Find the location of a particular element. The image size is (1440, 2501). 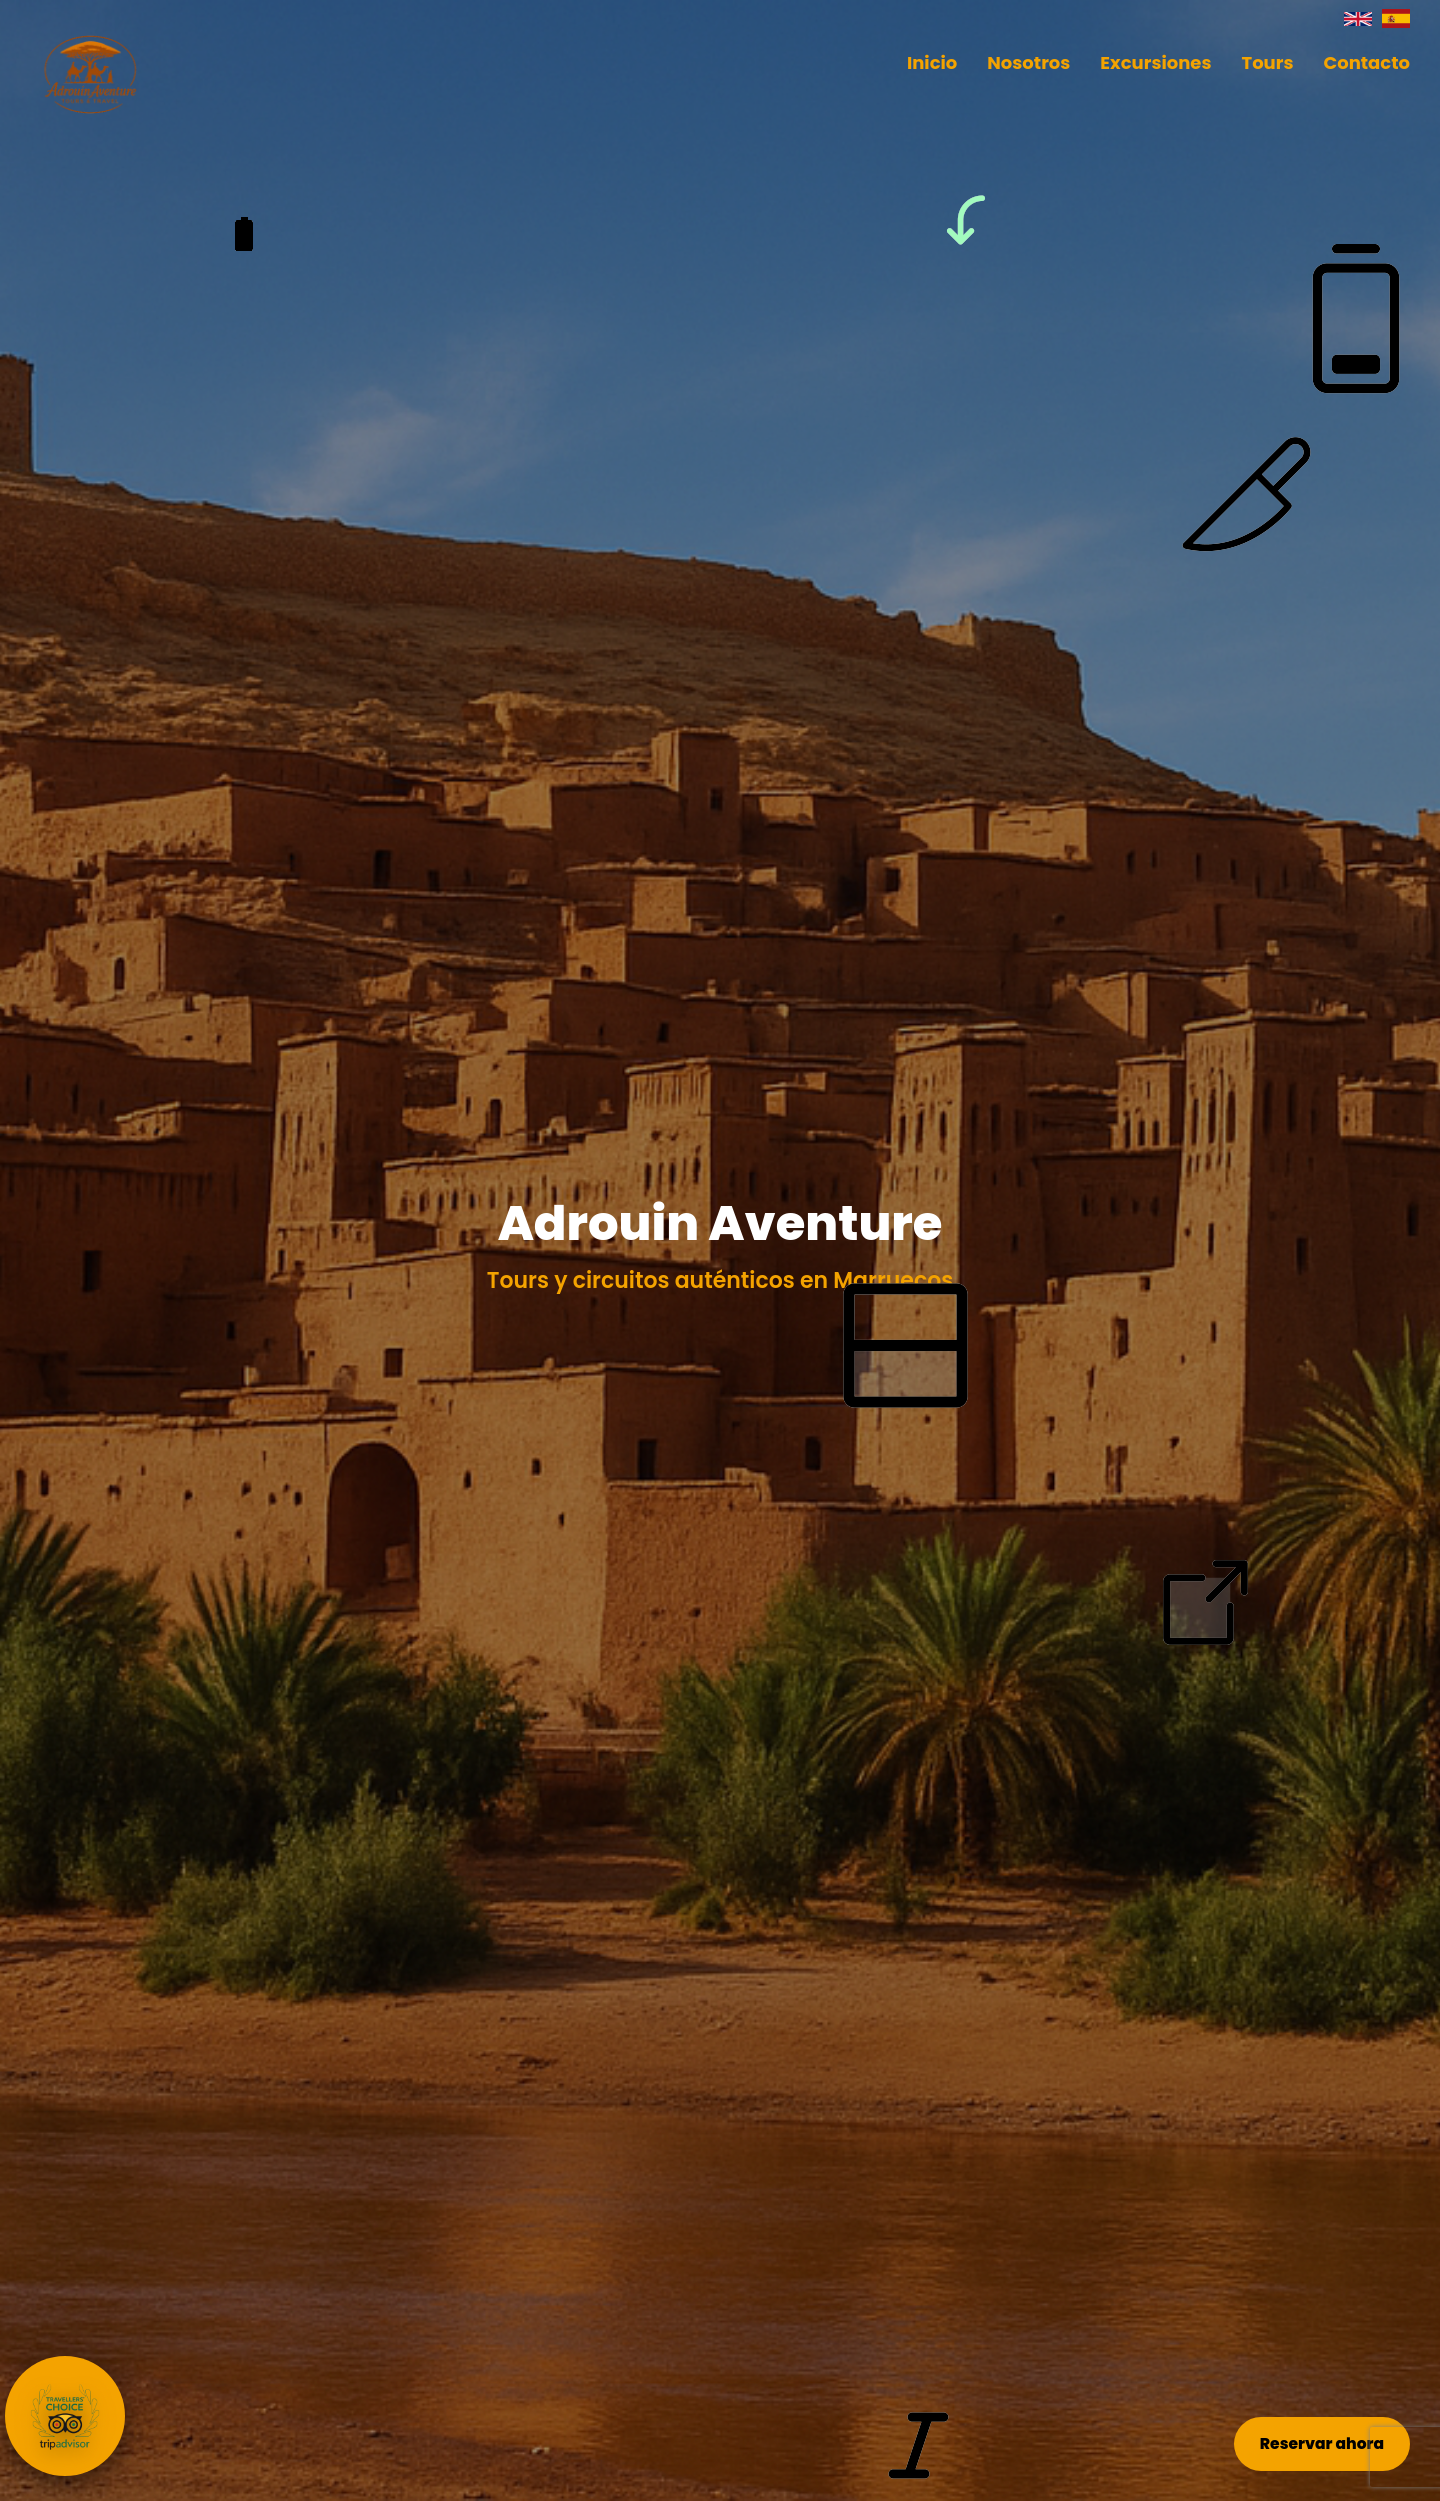

toggle bottom panel visibility is located at coordinates (905, 1345).